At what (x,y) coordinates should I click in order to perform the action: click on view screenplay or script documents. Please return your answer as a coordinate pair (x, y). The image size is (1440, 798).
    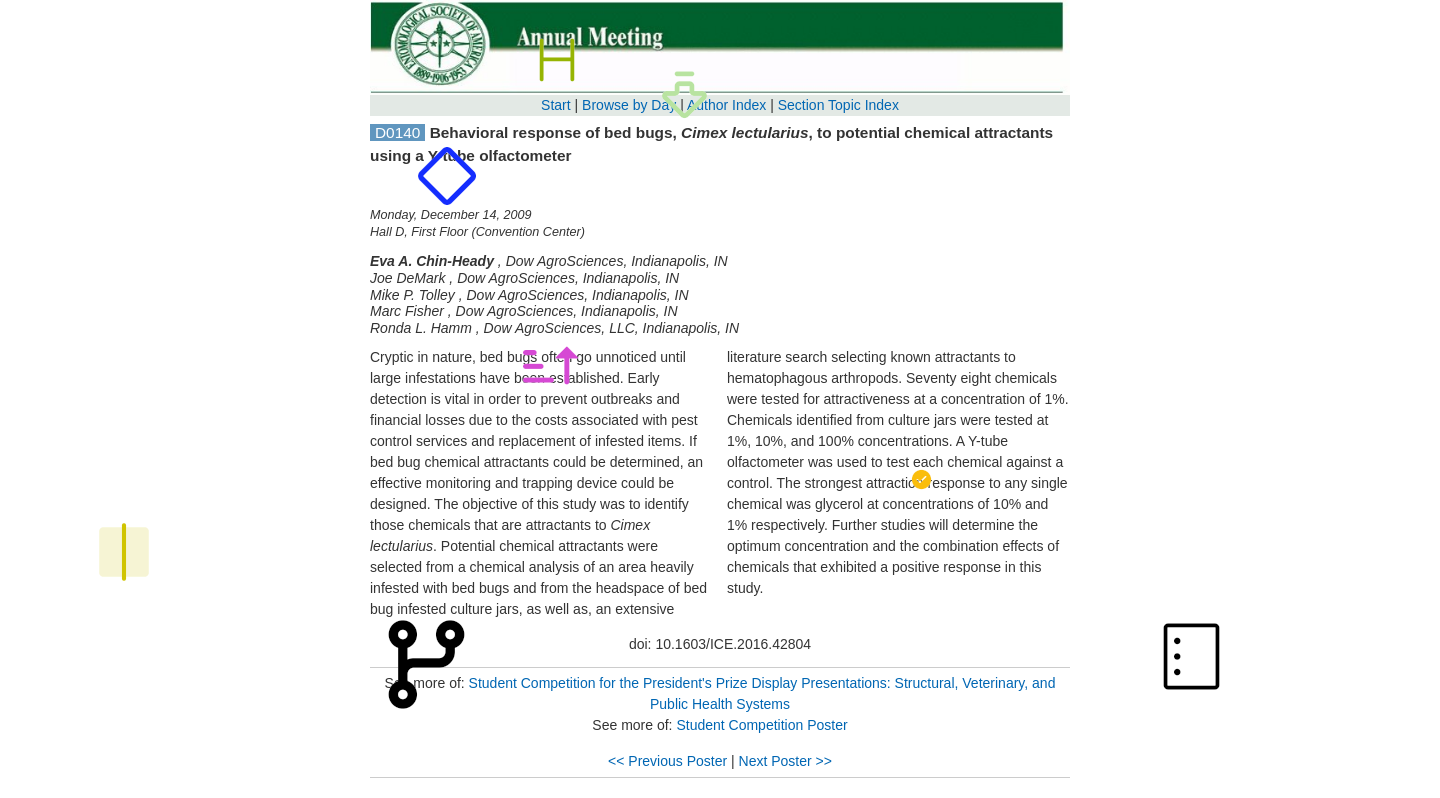
    Looking at the image, I should click on (1191, 656).